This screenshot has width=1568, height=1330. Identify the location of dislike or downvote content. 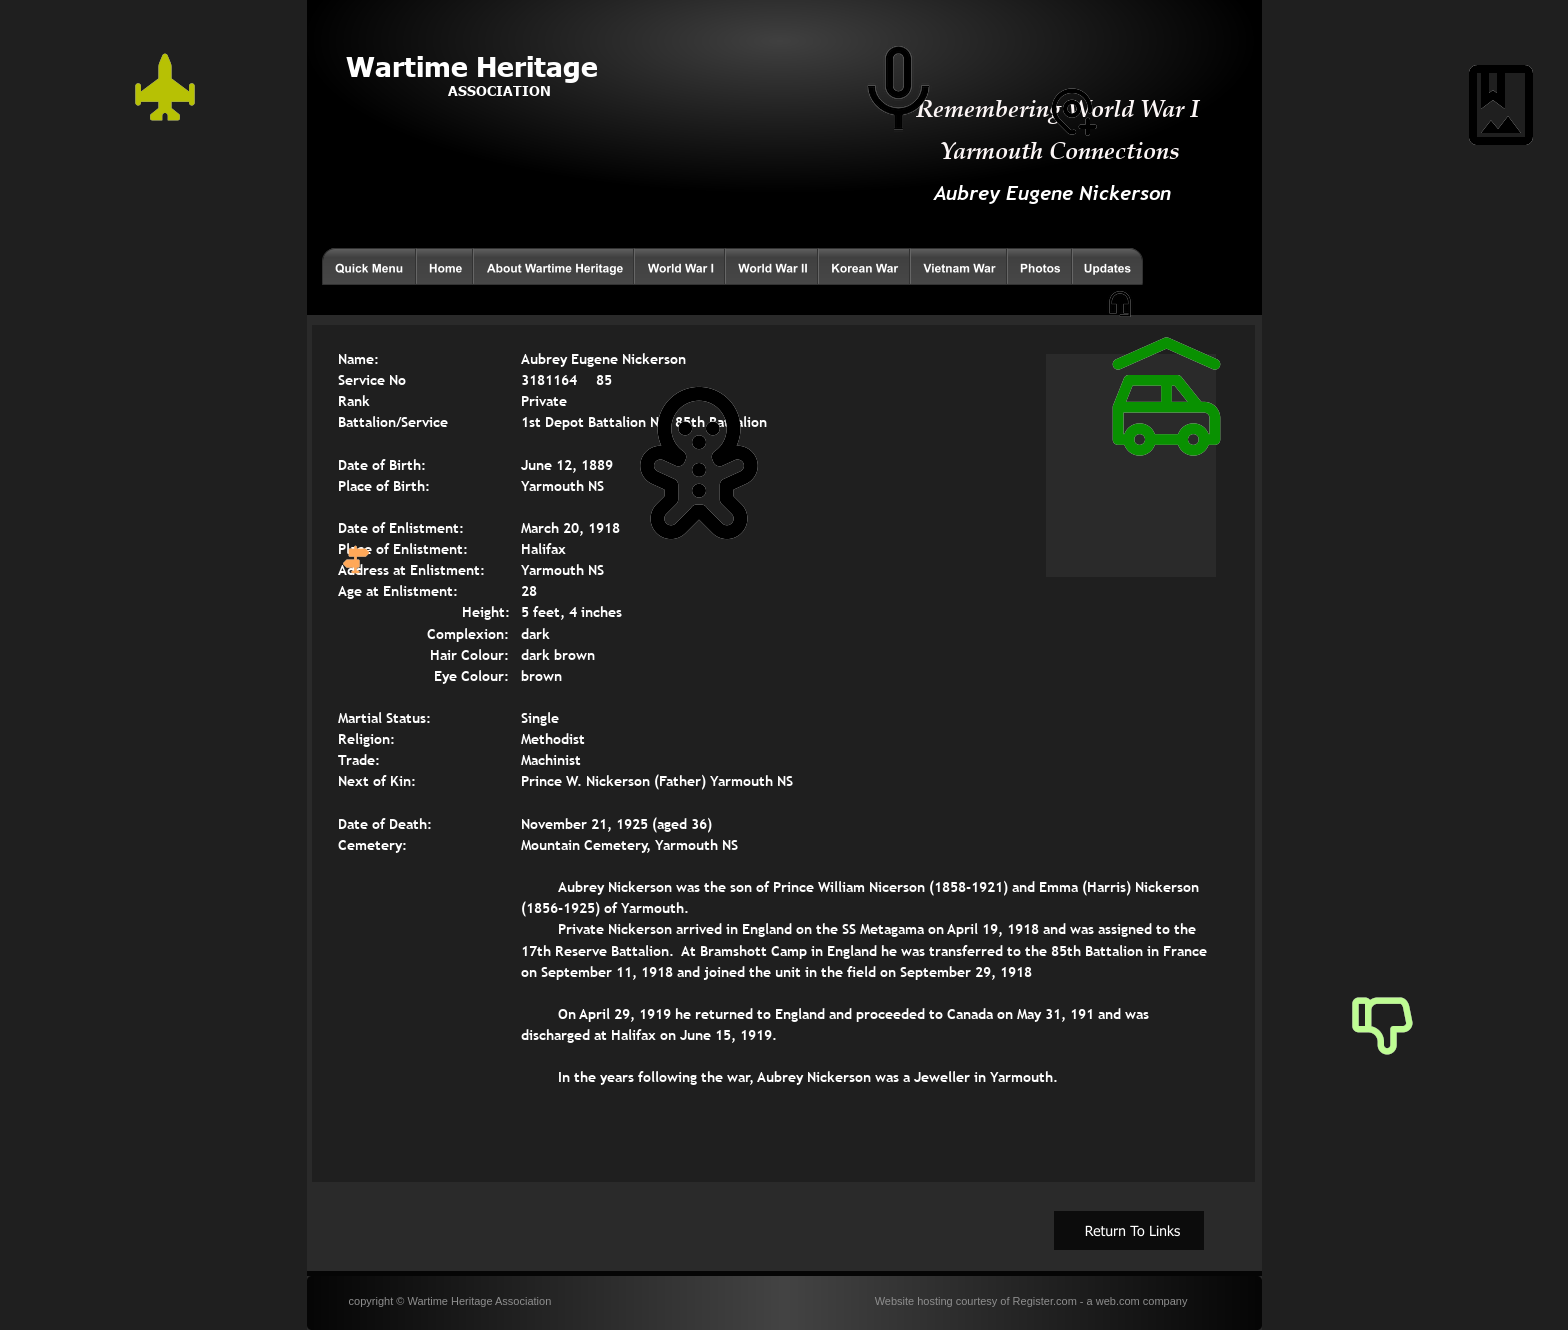
(1384, 1026).